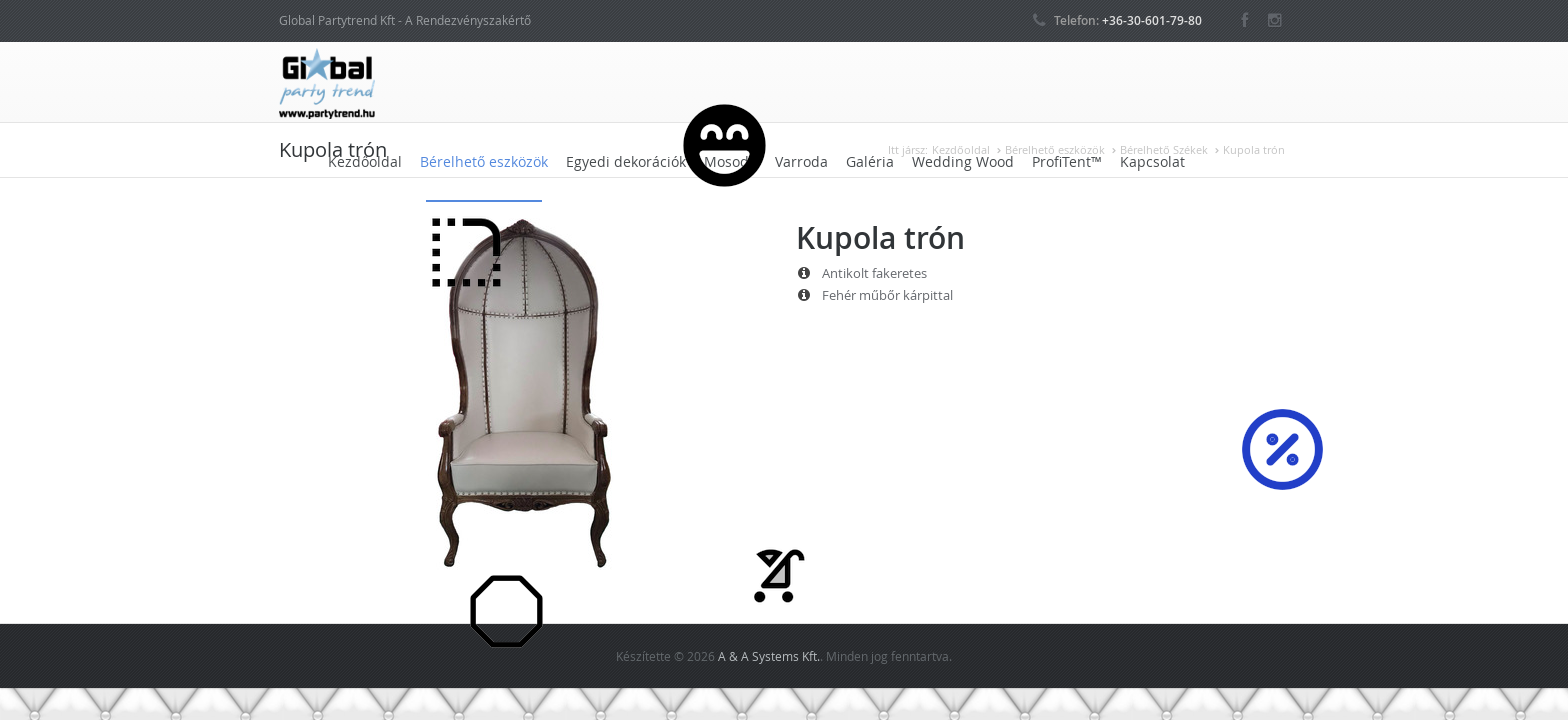  What do you see at coordinates (776, 574) in the screenshot?
I see `find stroller-friendly or family amenities` at bounding box center [776, 574].